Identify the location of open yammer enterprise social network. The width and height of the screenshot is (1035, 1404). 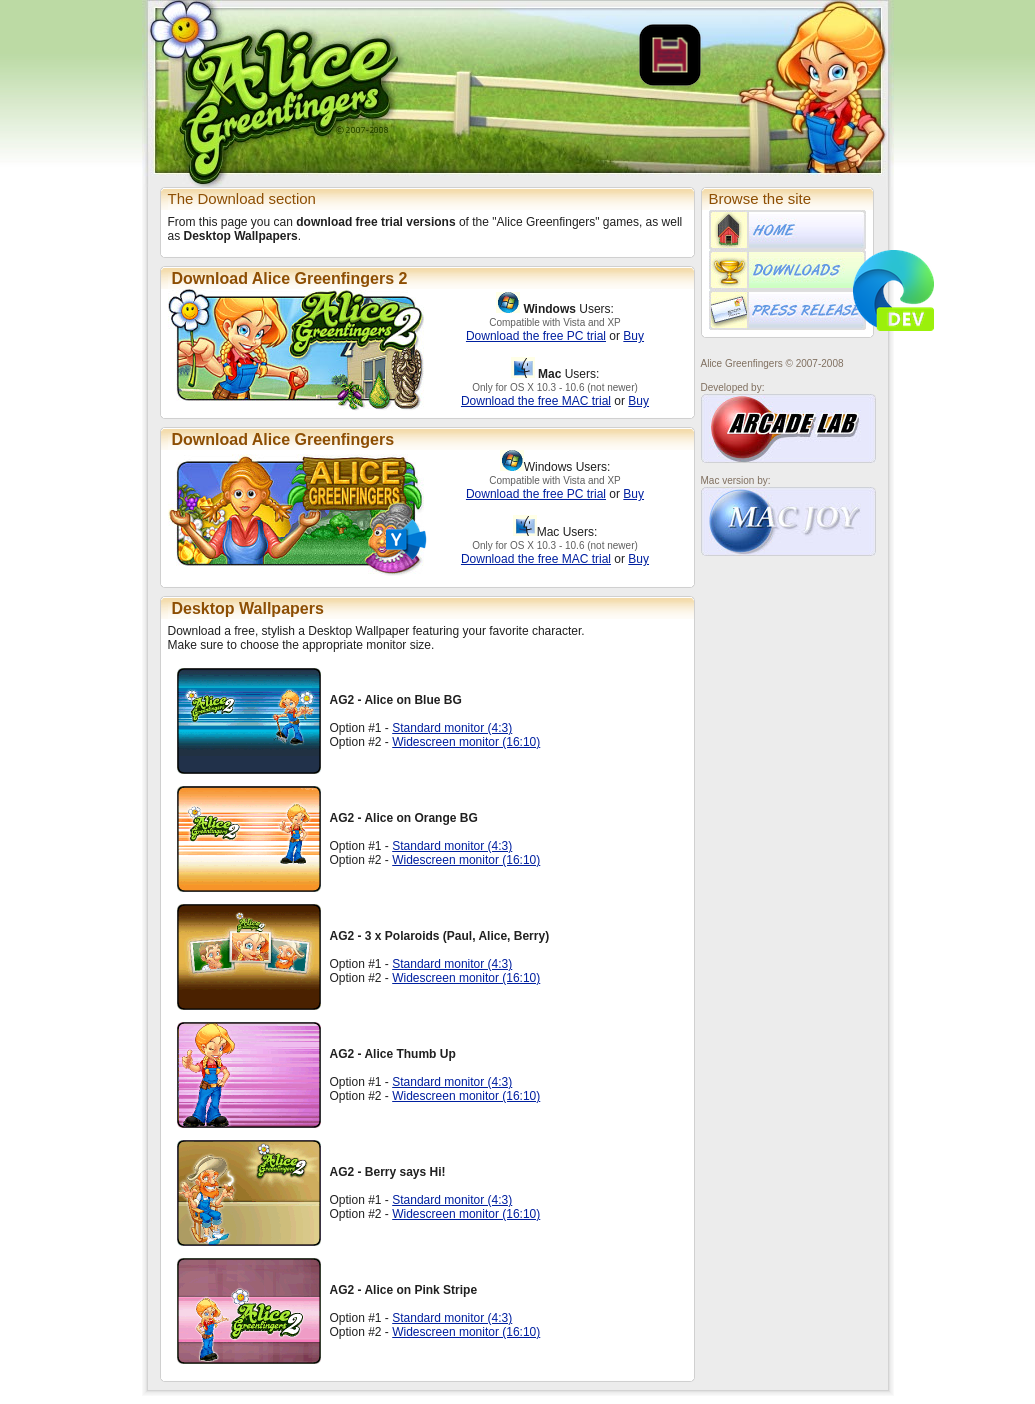
(406, 539).